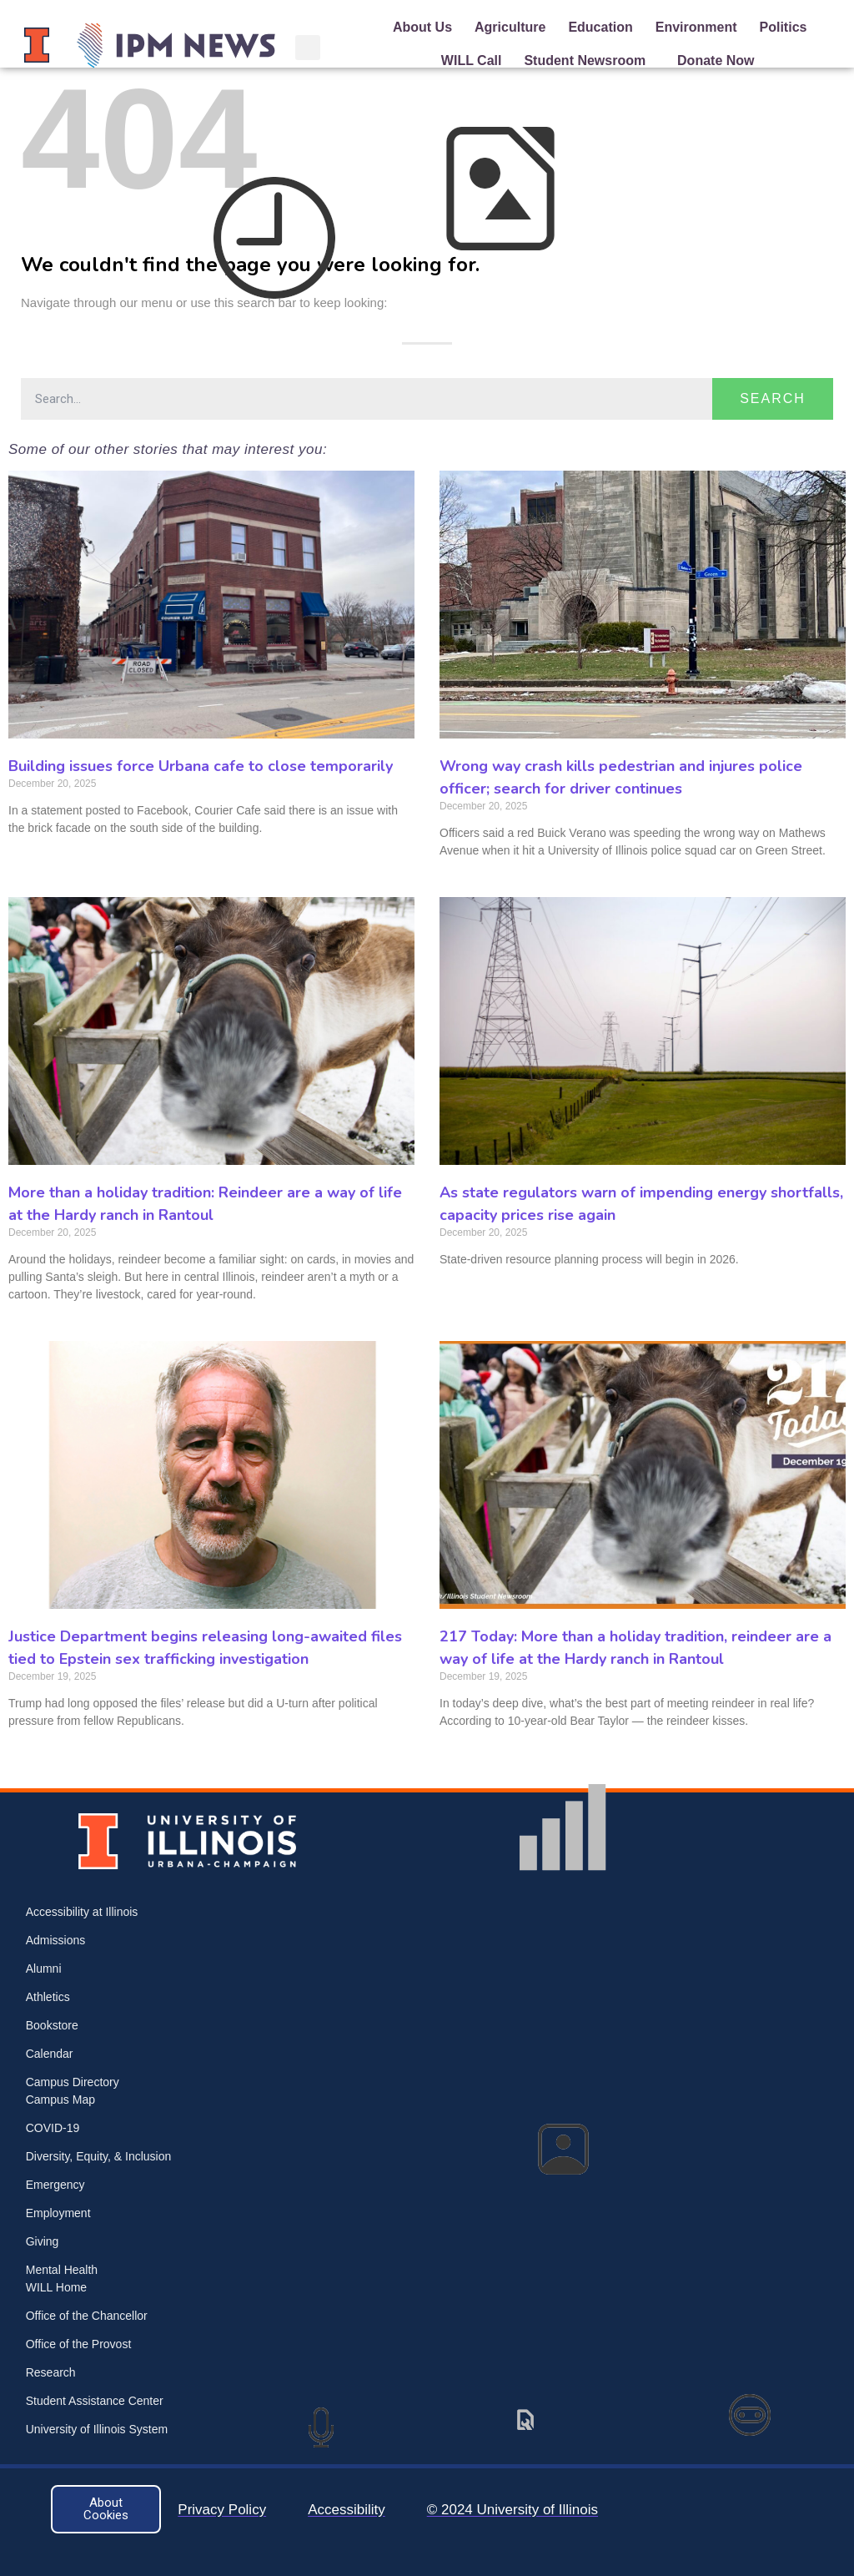  Describe the element at coordinates (500, 189) in the screenshot. I see `open libreoffice draw application` at that location.